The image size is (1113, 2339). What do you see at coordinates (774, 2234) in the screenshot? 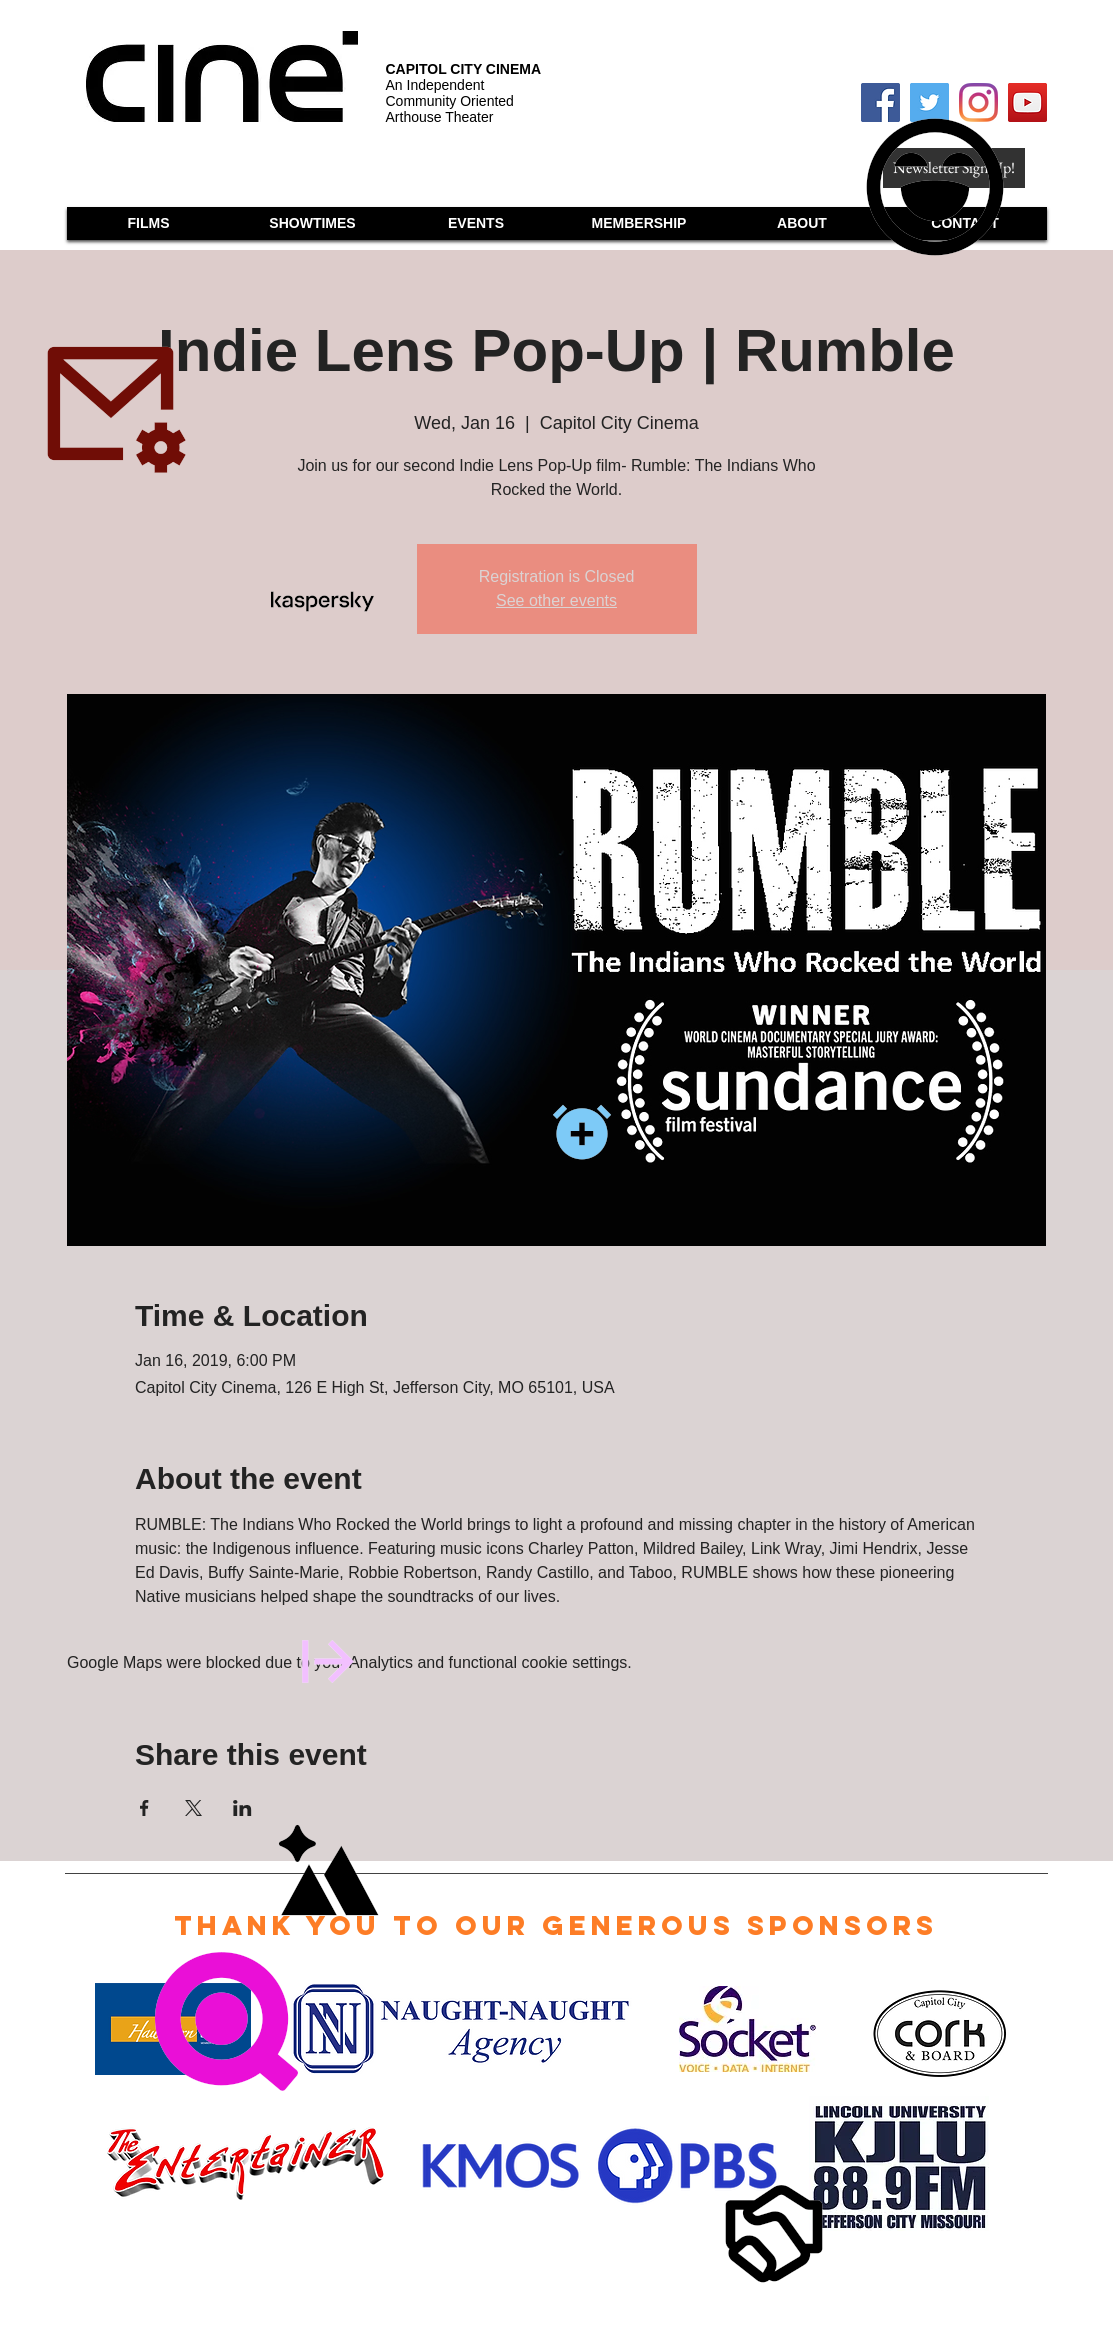
I see `indicates a partnership or collaboration` at bounding box center [774, 2234].